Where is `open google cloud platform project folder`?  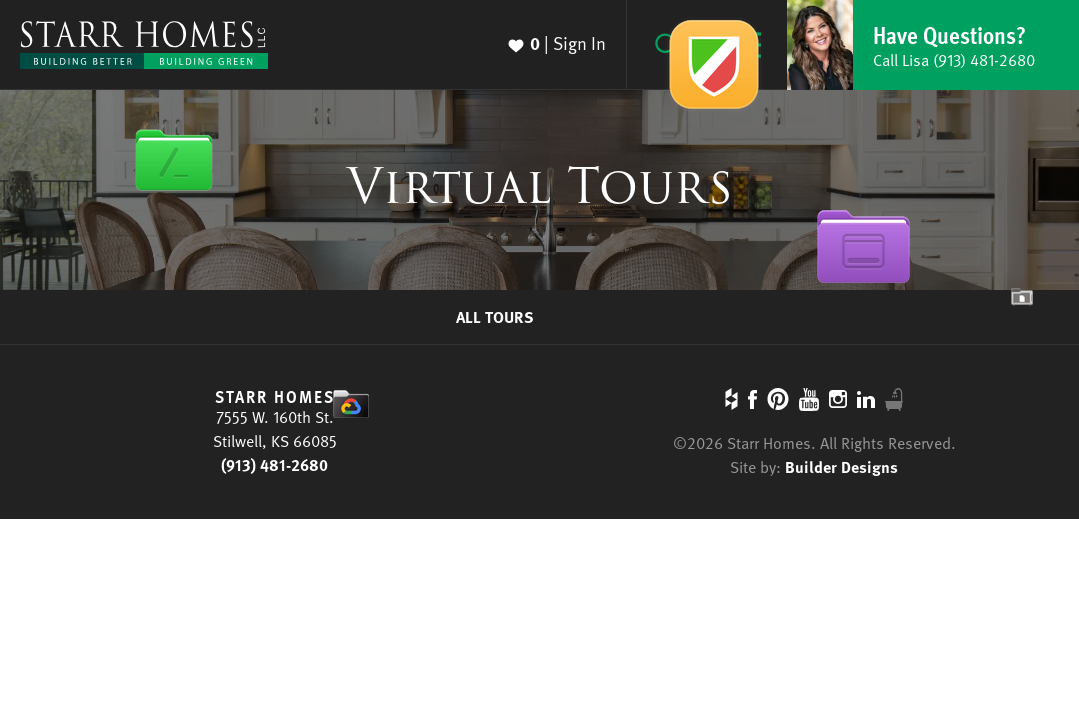
open google cloud platform project folder is located at coordinates (351, 405).